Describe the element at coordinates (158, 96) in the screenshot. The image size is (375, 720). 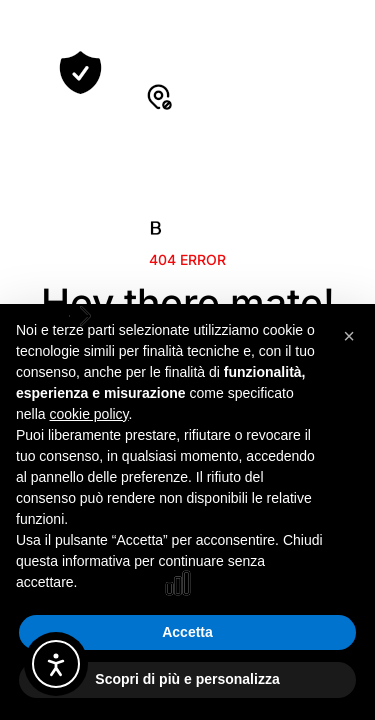
I see `cancel or remove a location pin` at that location.